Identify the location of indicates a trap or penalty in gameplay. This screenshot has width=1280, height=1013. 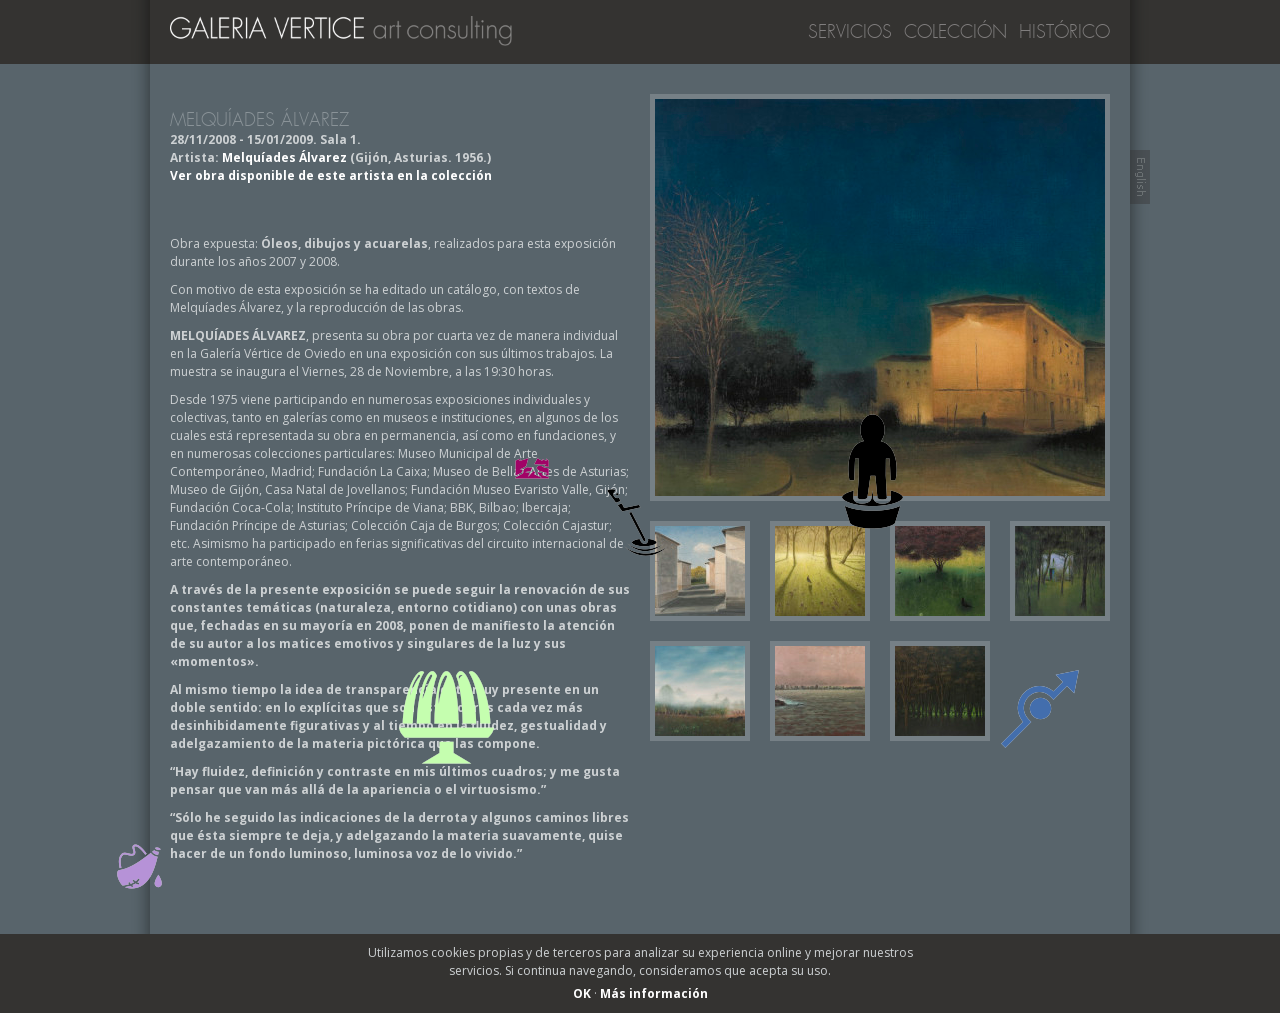
(872, 471).